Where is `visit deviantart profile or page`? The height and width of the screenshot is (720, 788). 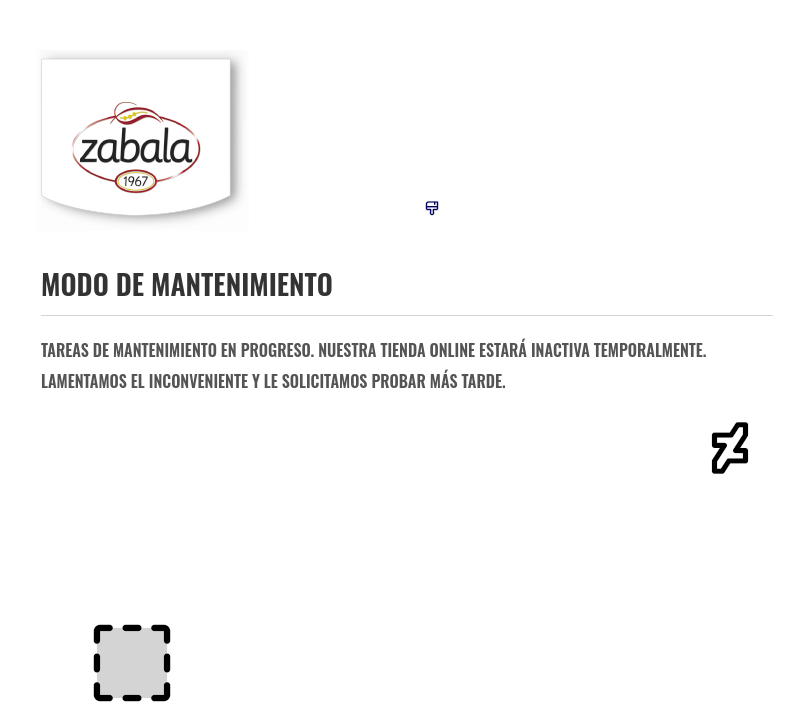 visit deviantart profile or page is located at coordinates (730, 448).